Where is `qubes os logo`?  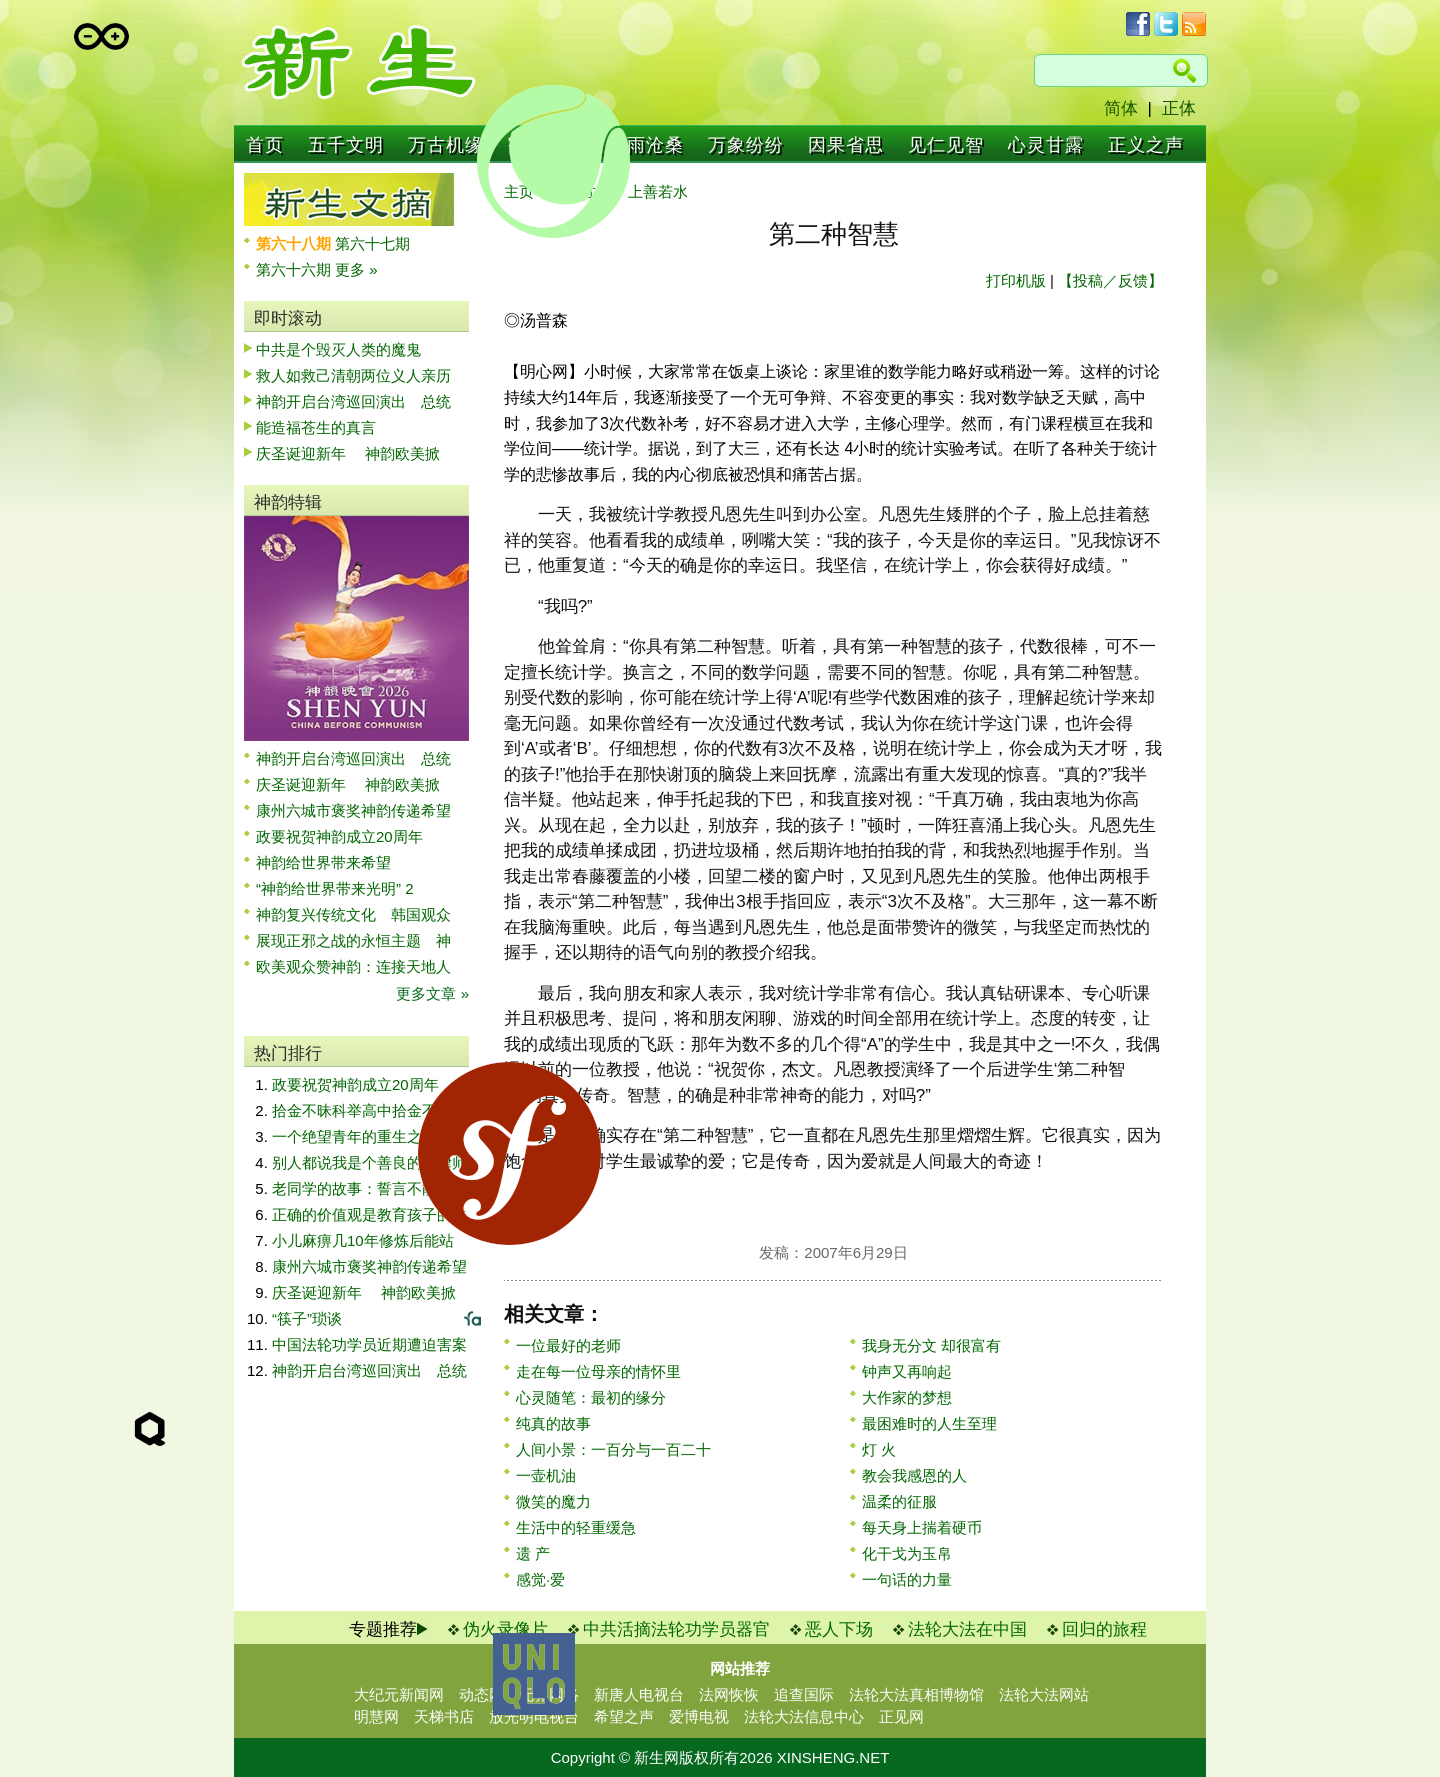 qubes os logo is located at coordinates (150, 1429).